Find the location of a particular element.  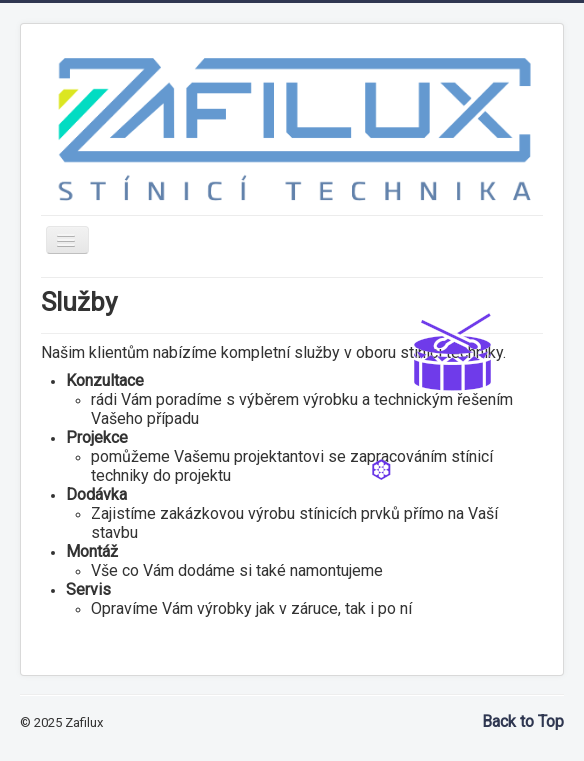

access music or sound settings is located at coordinates (452, 351).